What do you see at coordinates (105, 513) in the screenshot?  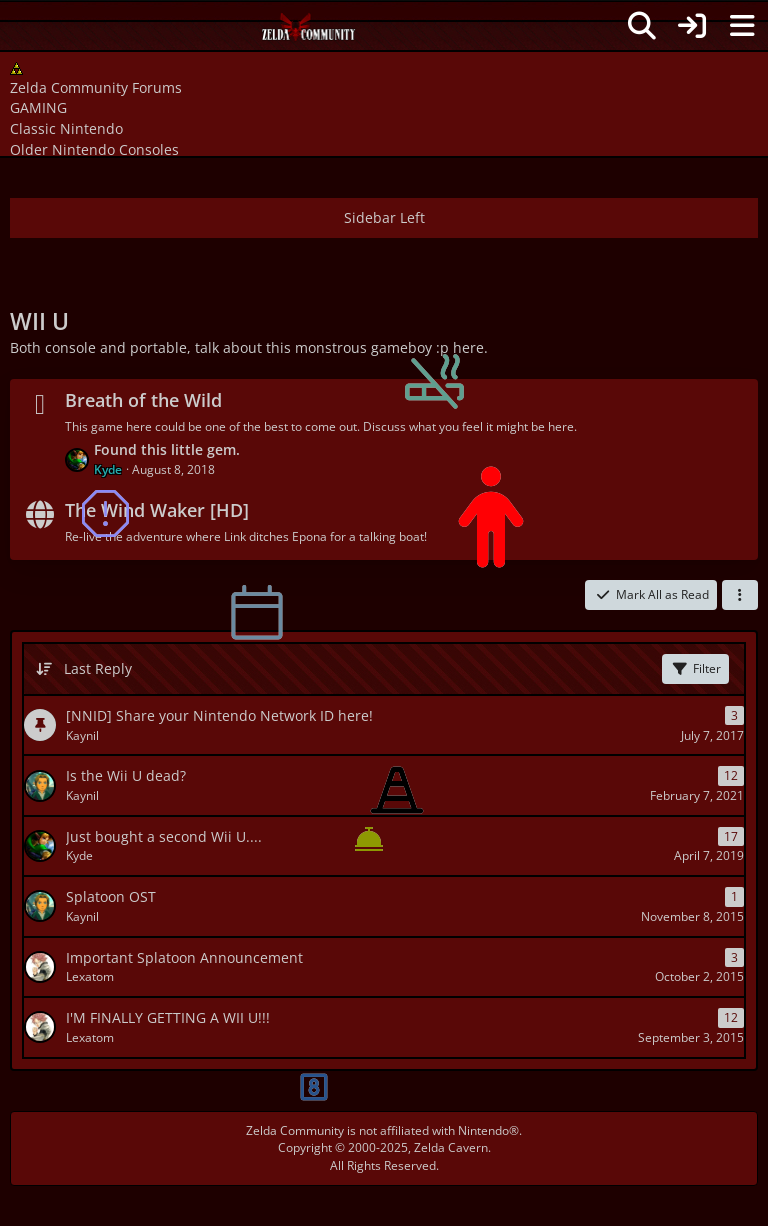 I see `indicates a warning or critical alert` at bounding box center [105, 513].